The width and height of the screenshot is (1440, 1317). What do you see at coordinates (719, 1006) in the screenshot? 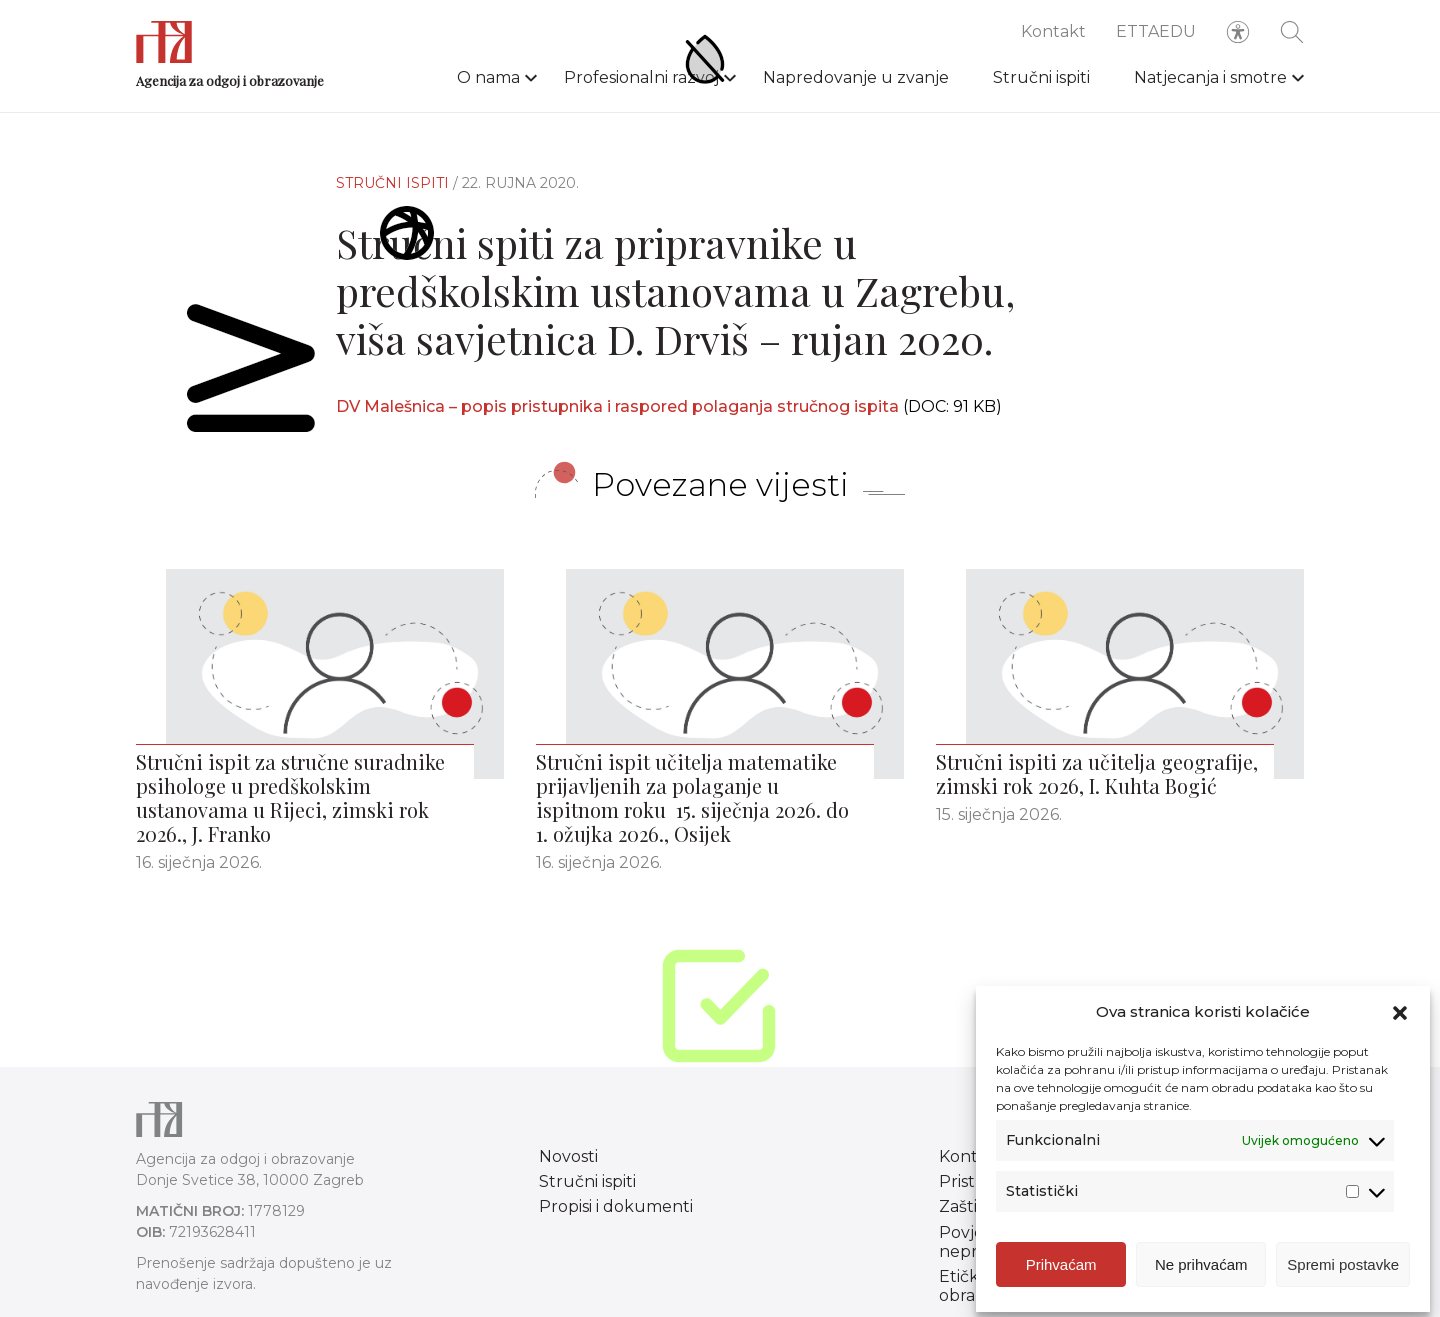
I see `mark item as complete` at bounding box center [719, 1006].